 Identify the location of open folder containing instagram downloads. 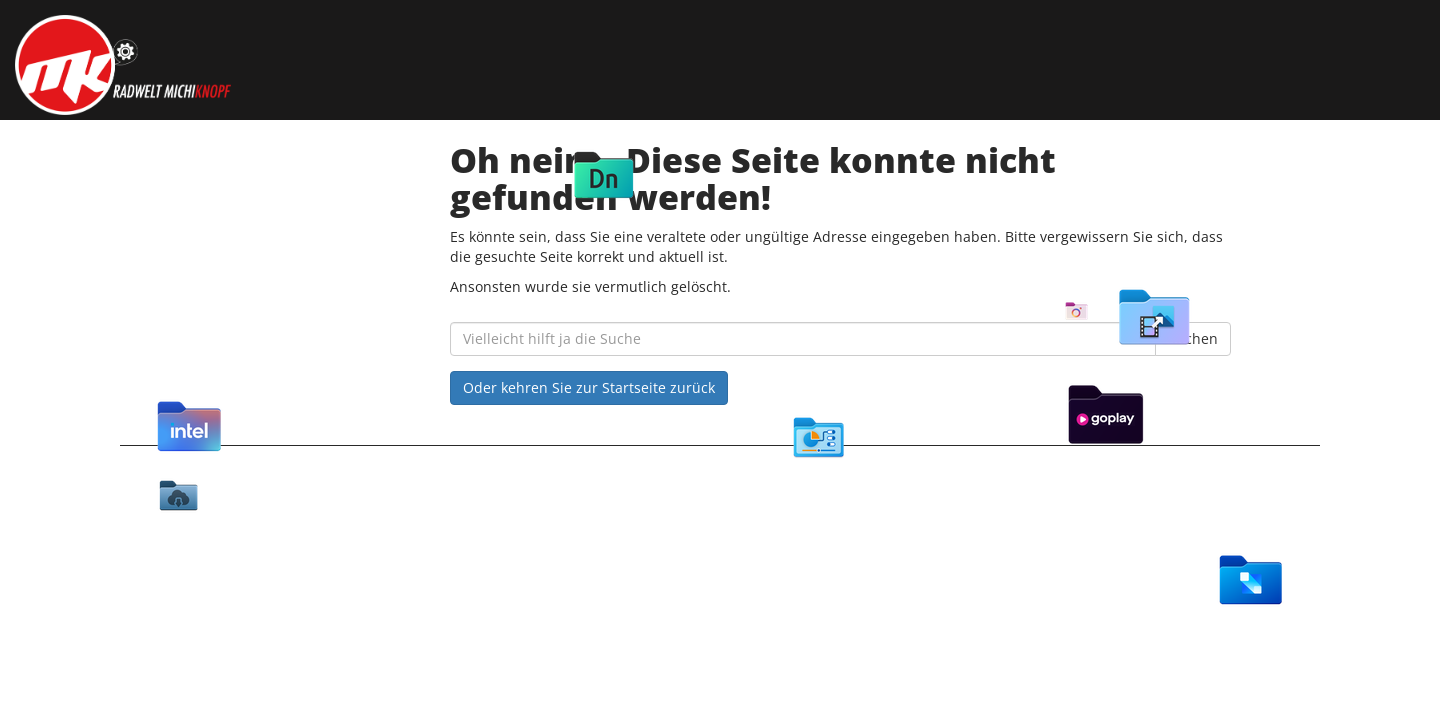
(1076, 311).